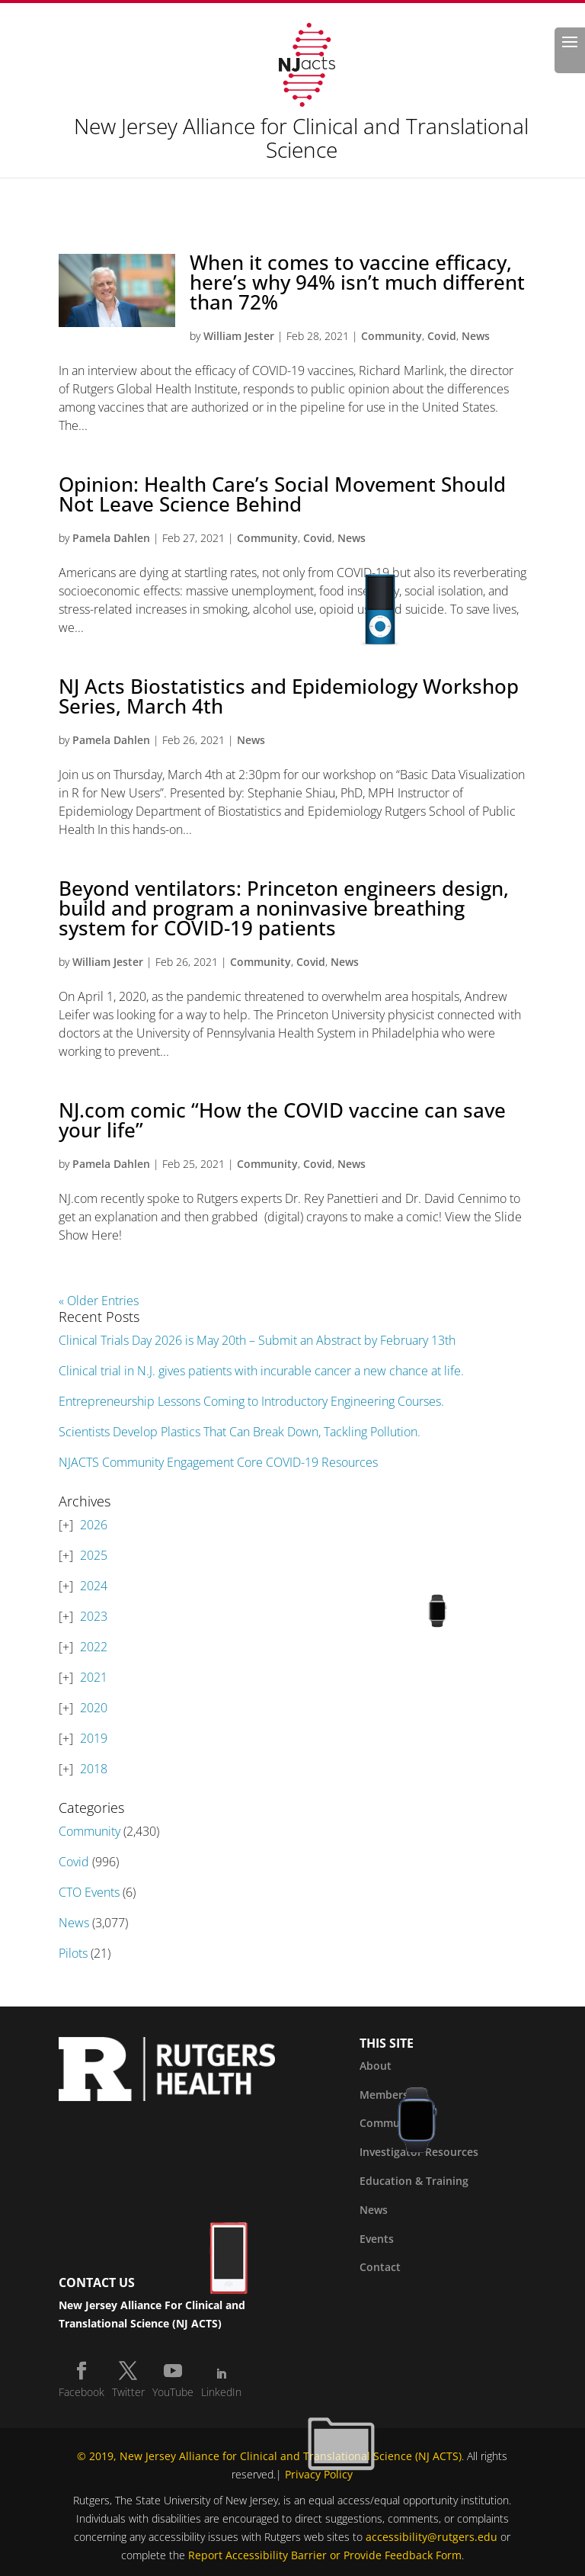 The width and height of the screenshot is (585, 2576). What do you see at coordinates (341, 2443) in the screenshot?
I see `access your iMovie media library` at bounding box center [341, 2443].